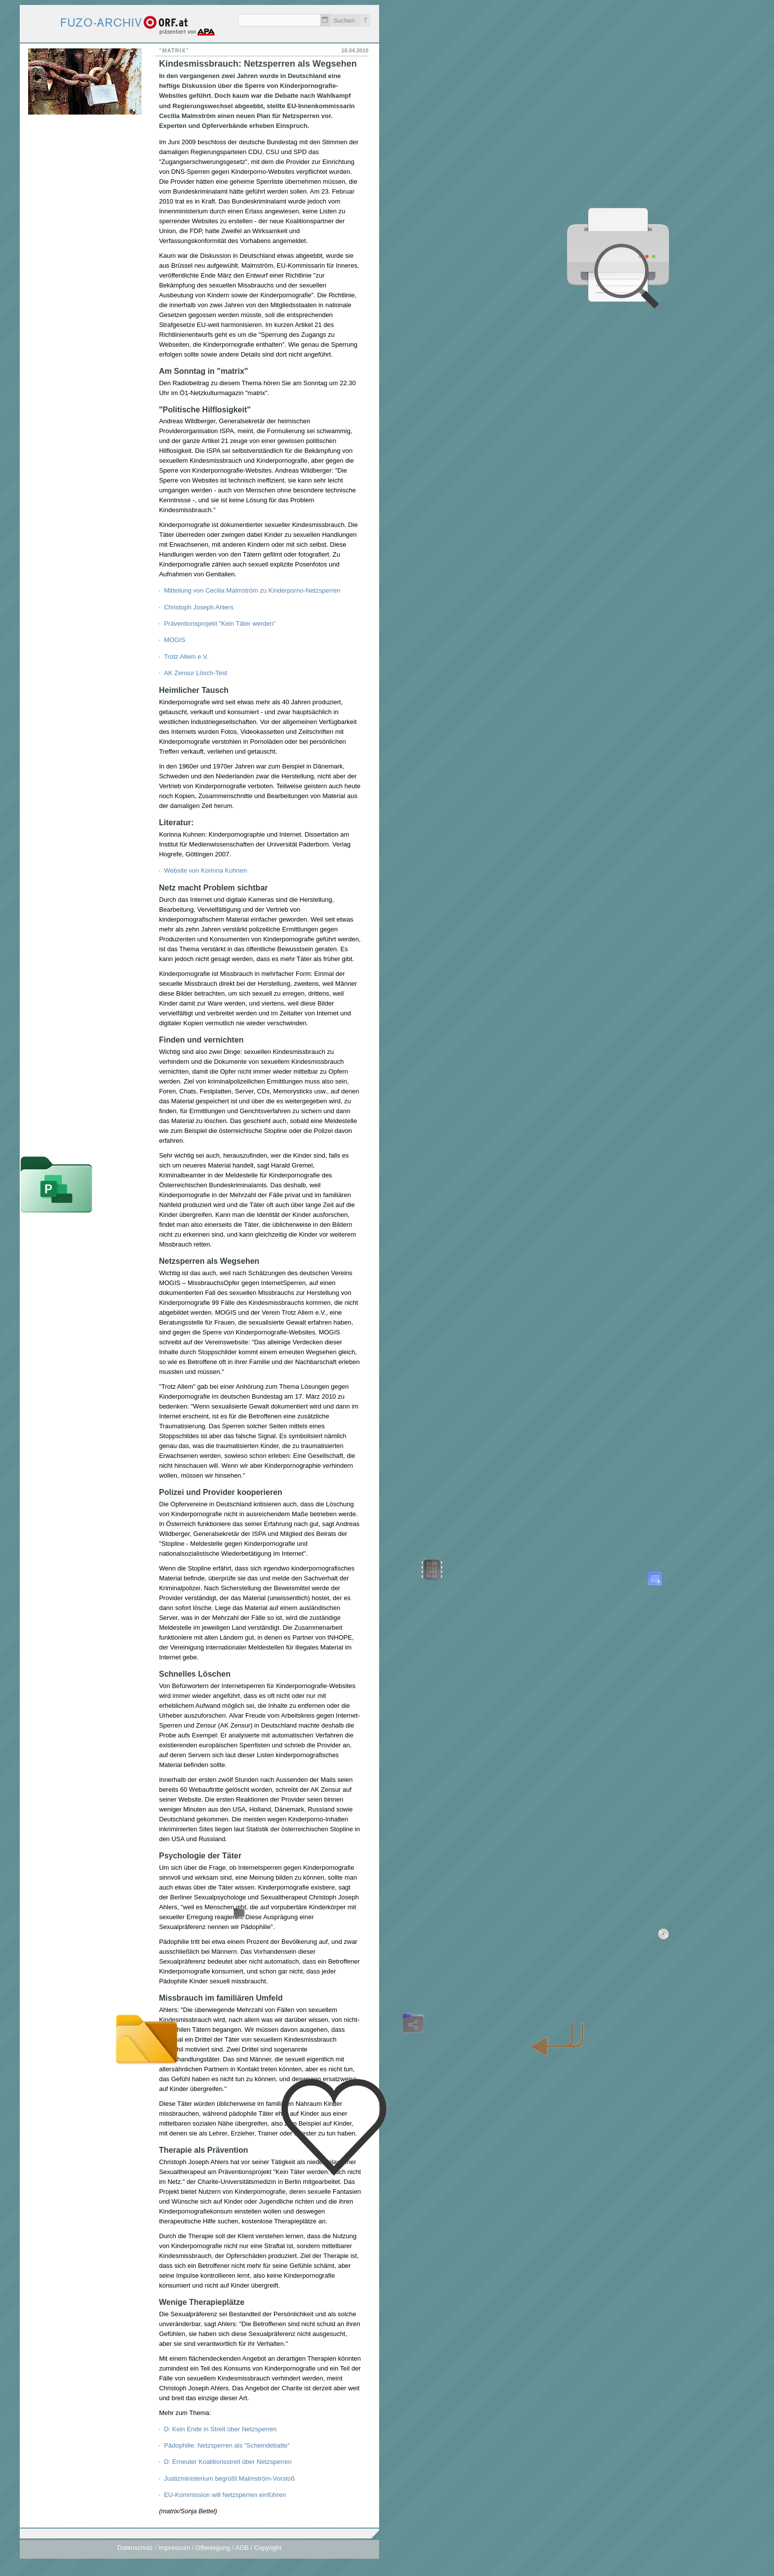 The image size is (774, 2576). Describe the element at coordinates (663, 1934) in the screenshot. I see `access optical disc drive or CD/DVD media` at that location.